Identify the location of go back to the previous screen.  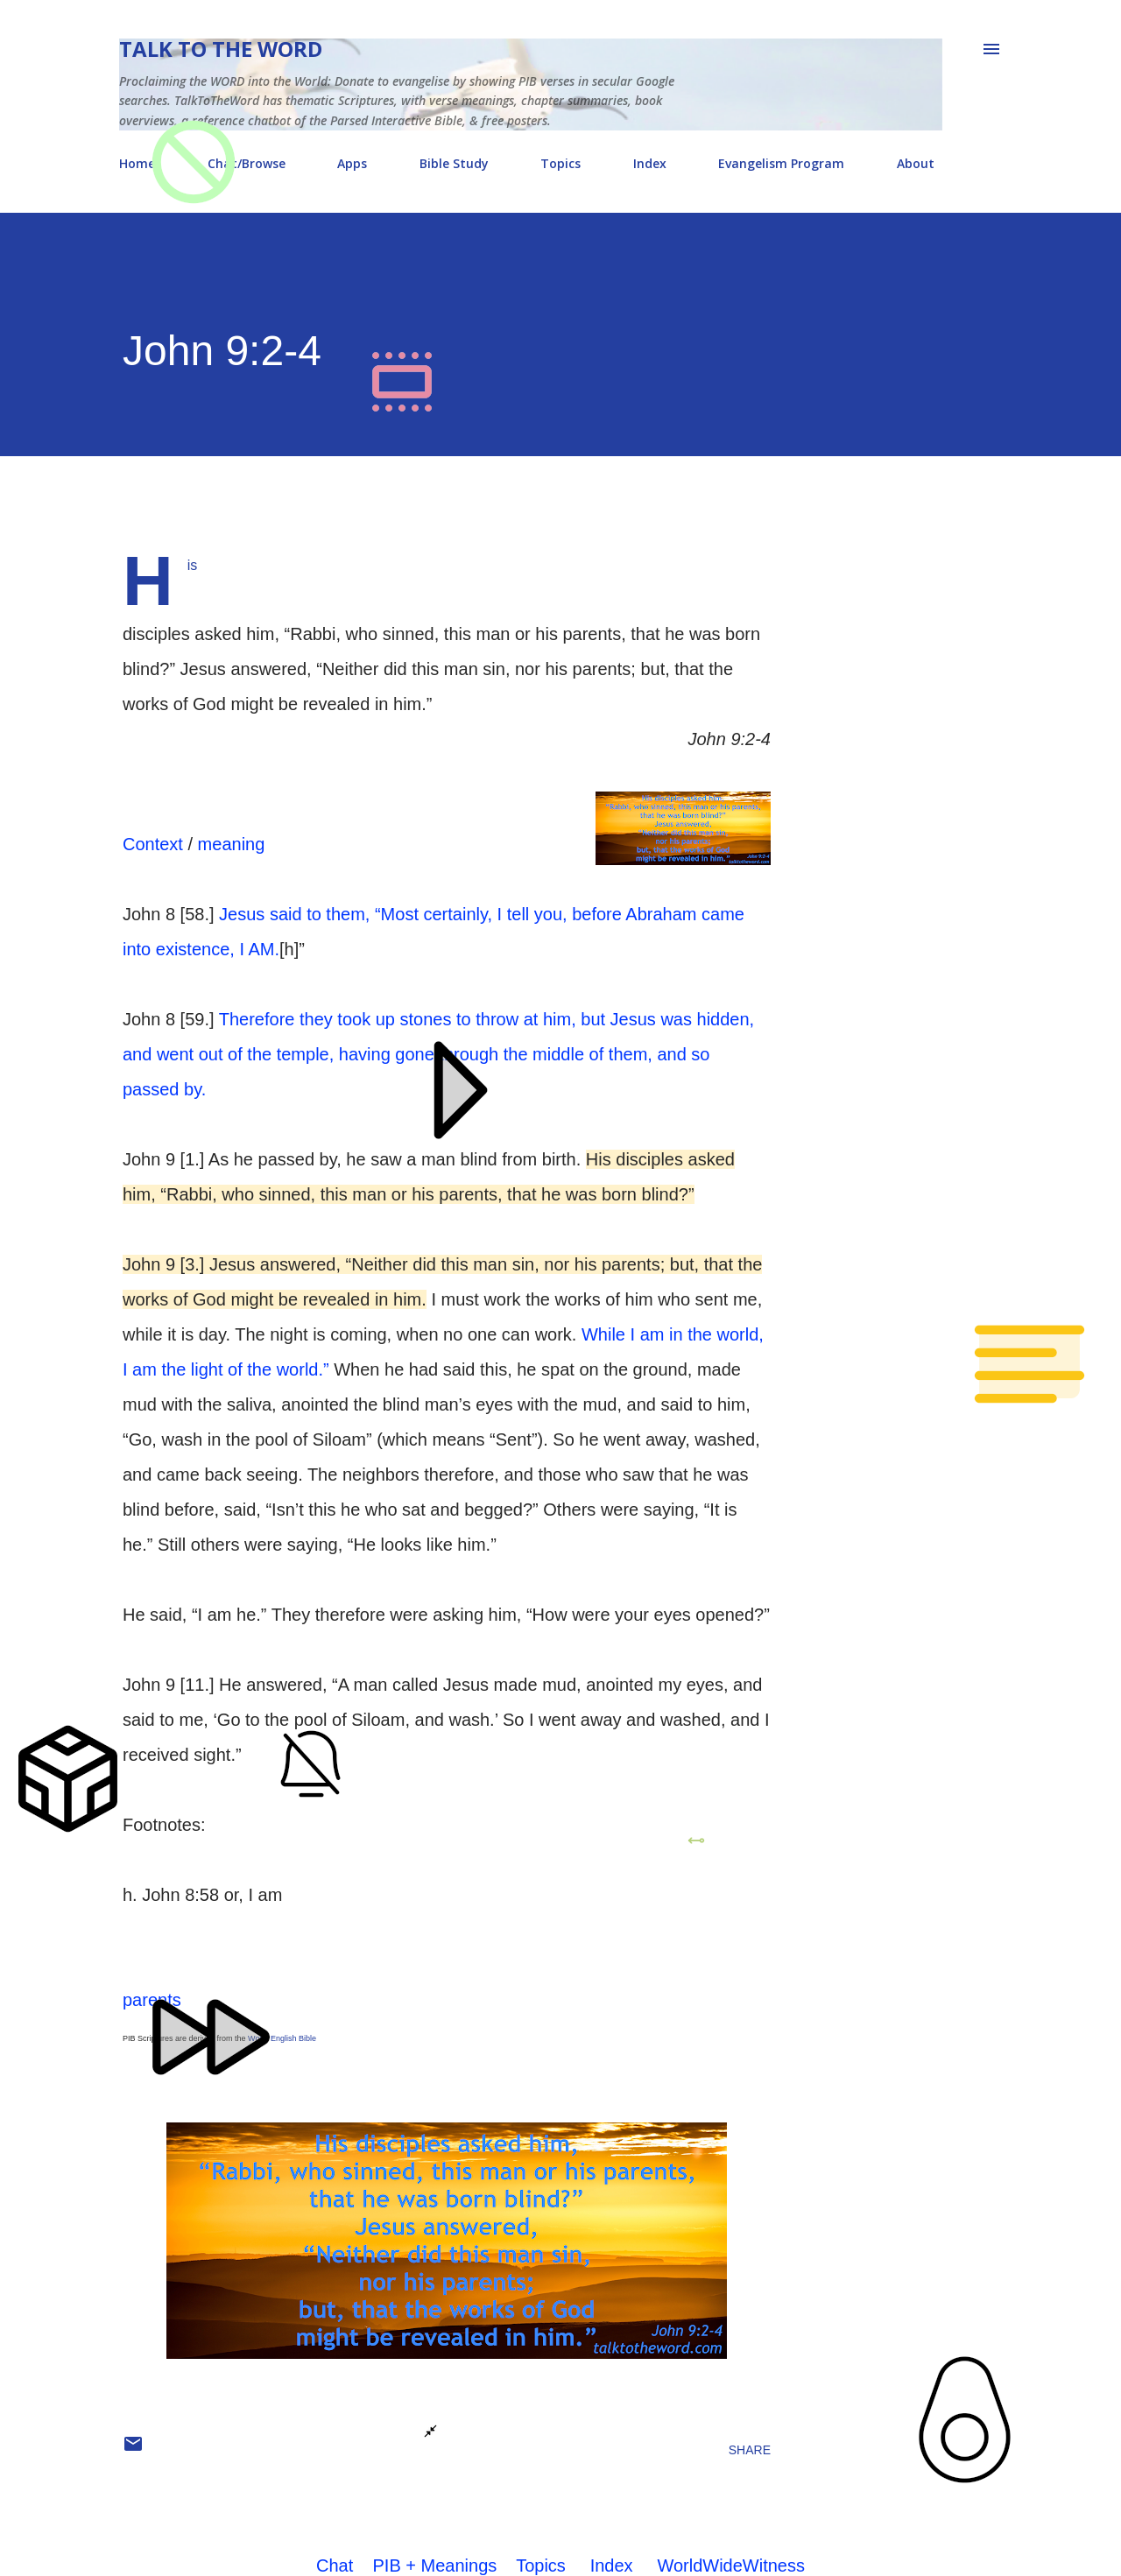
(696, 1841).